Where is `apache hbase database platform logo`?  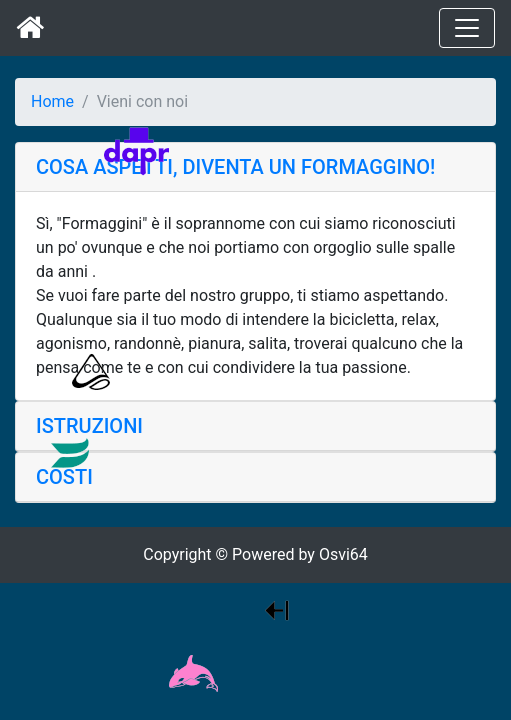 apache hbase database platform logo is located at coordinates (193, 673).